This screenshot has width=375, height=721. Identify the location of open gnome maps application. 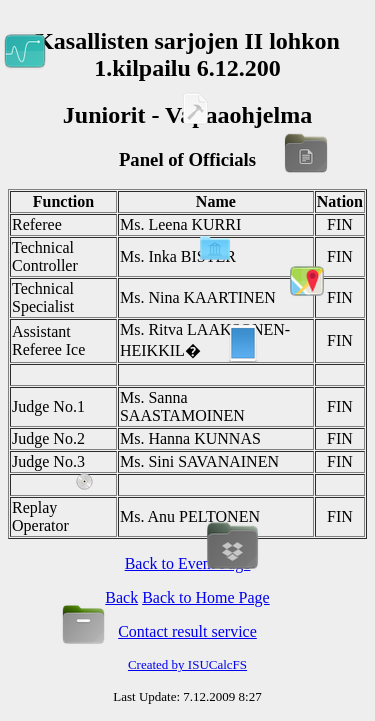
(307, 281).